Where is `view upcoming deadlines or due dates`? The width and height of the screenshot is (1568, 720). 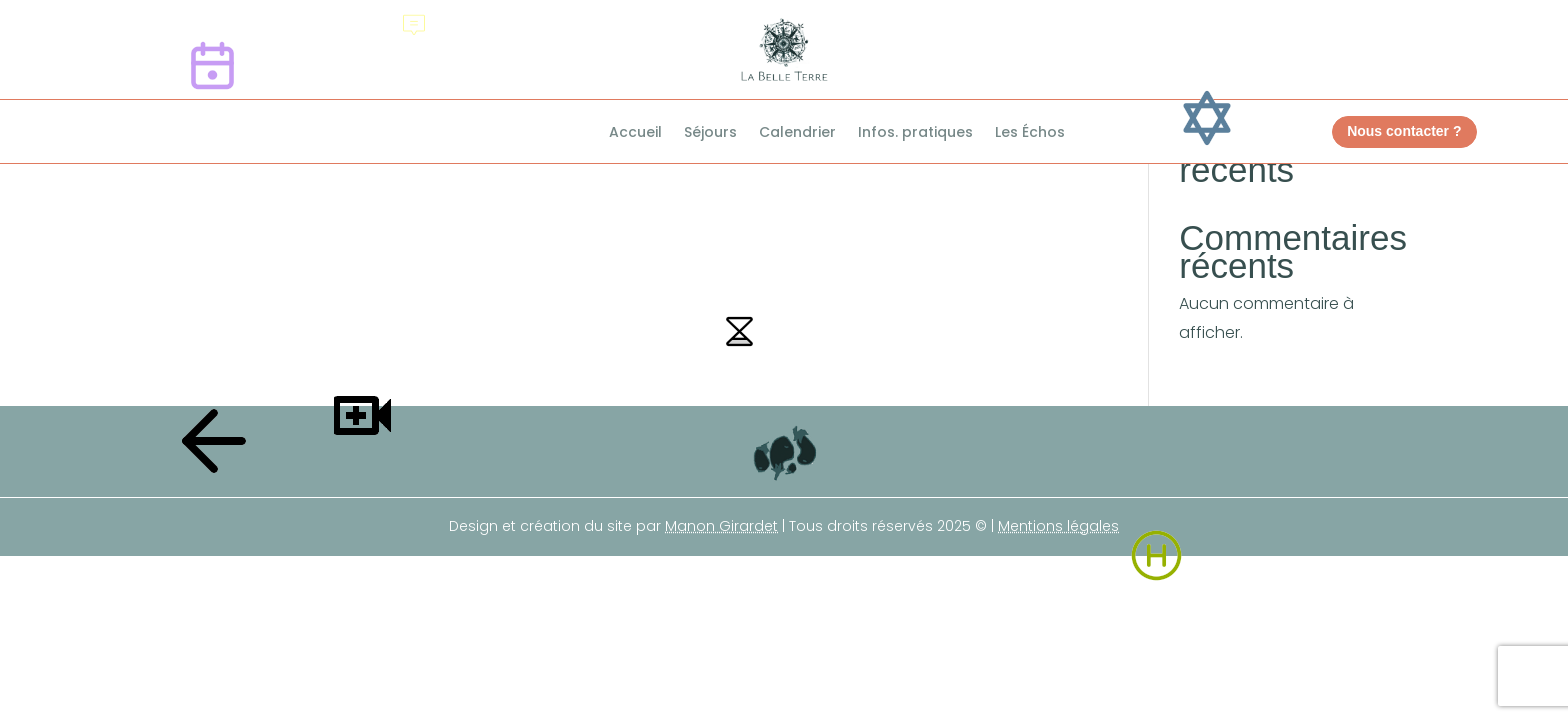 view upcoming deadlines or due dates is located at coordinates (212, 65).